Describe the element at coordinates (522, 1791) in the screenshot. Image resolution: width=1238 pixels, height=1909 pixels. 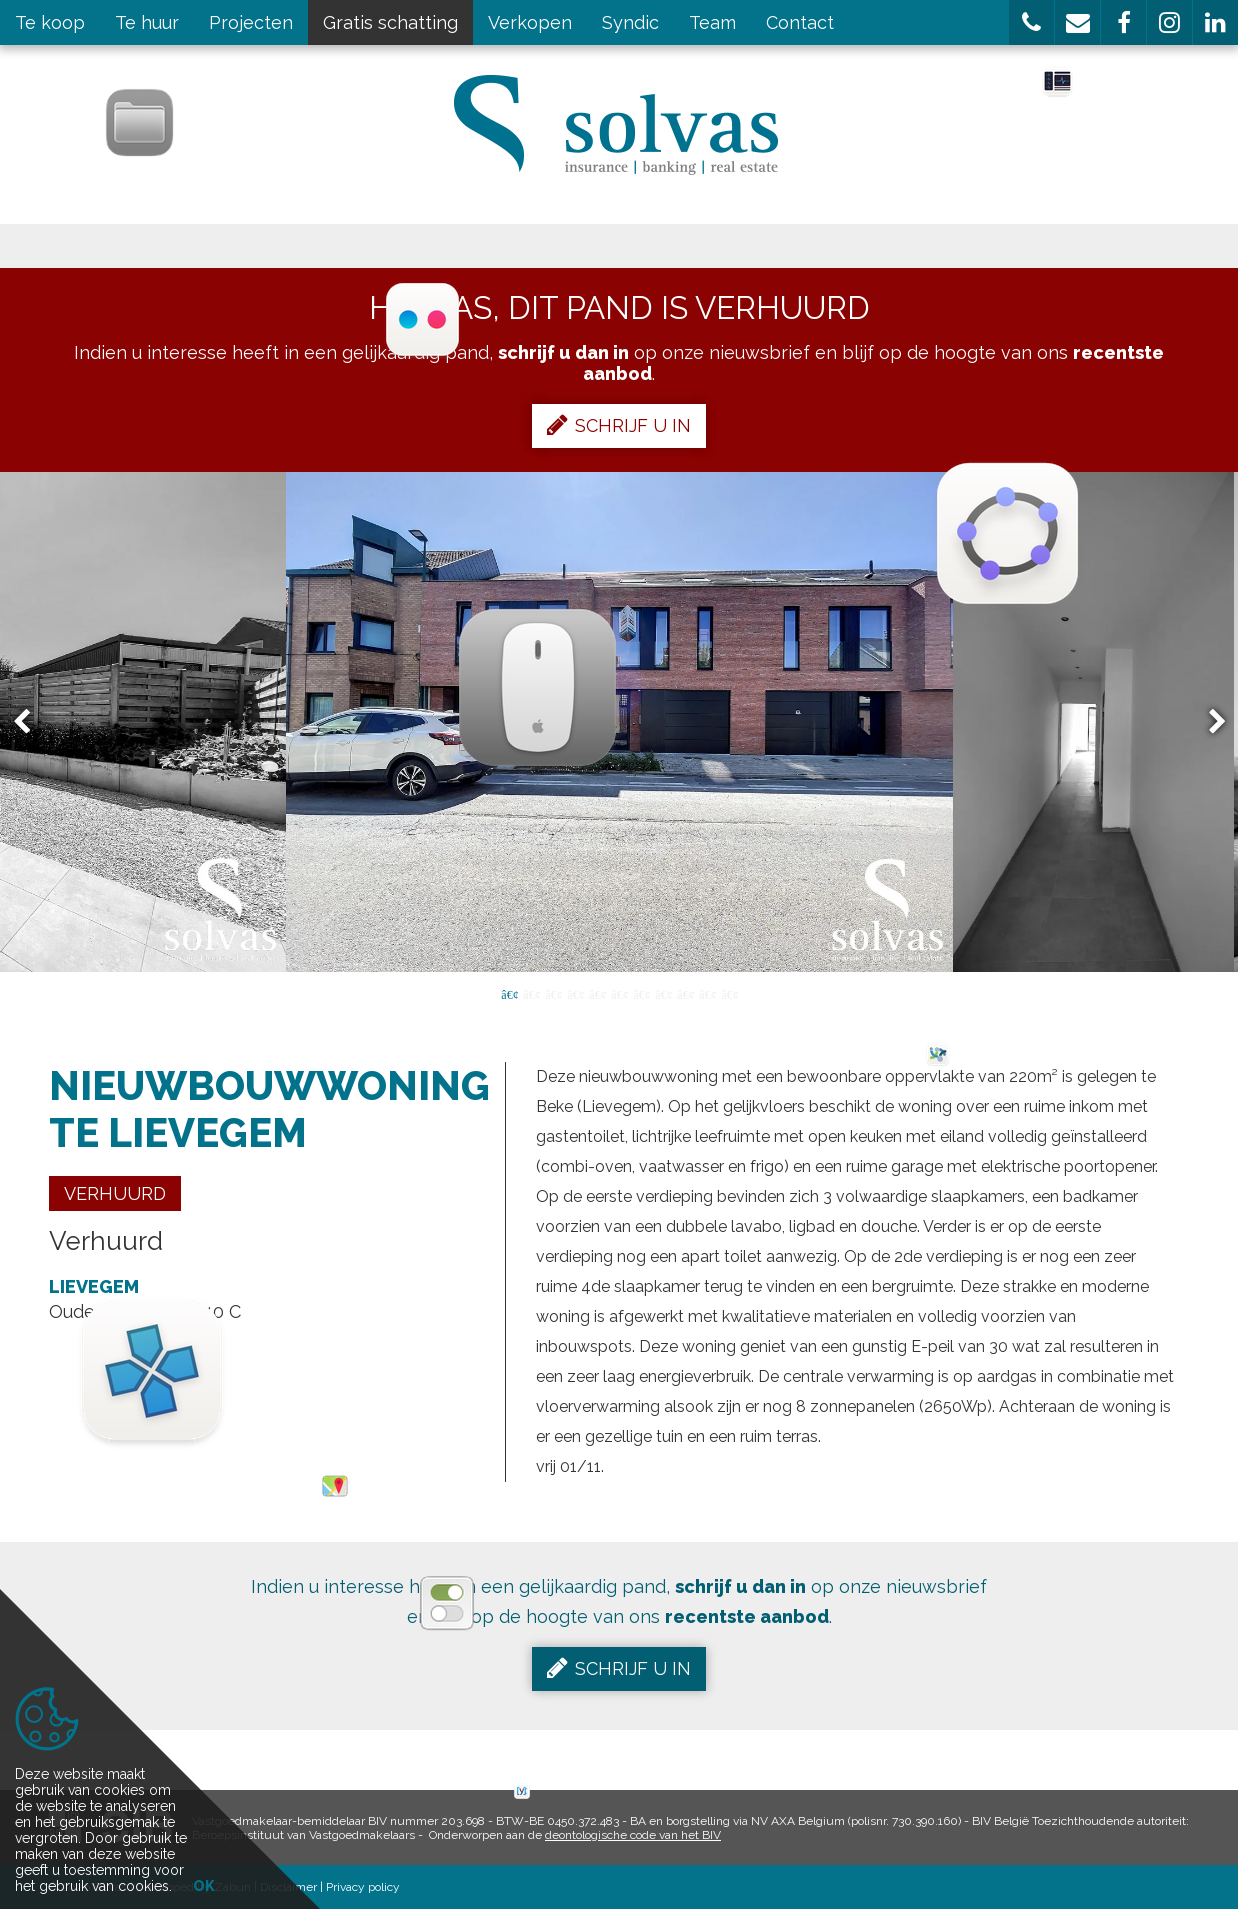
I see `open jupyter notebook for interactive python coding` at that location.